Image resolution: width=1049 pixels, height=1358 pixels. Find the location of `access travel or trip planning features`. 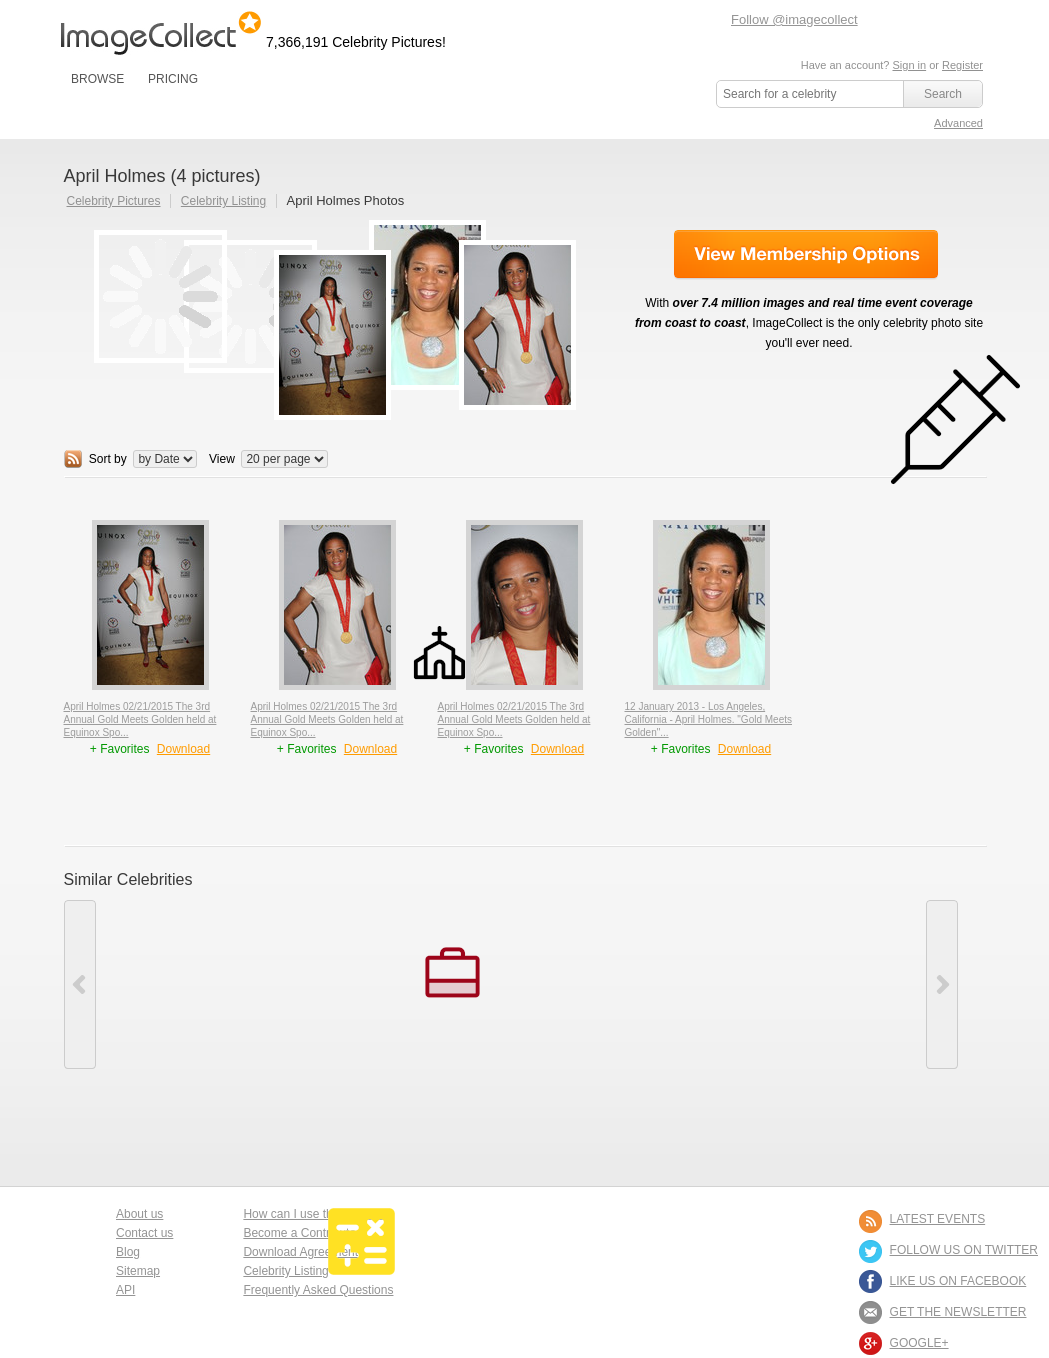

access travel or trip planning features is located at coordinates (452, 974).